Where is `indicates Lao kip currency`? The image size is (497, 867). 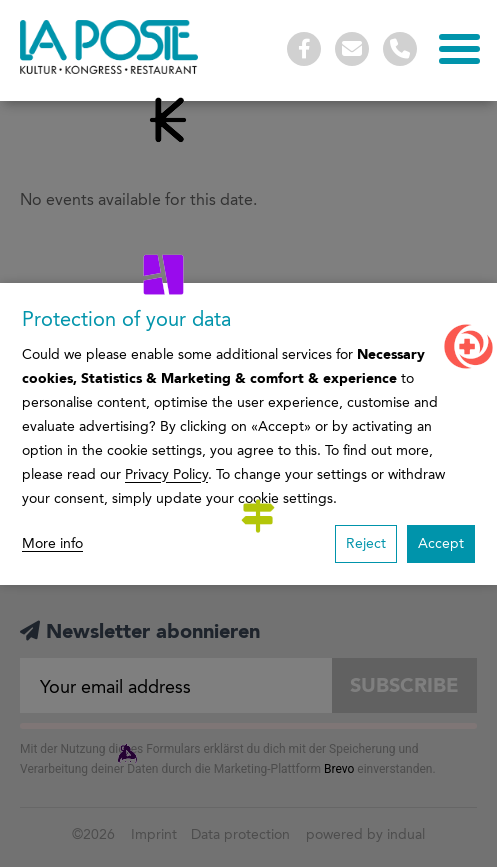 indicates Lao kip currency is located at coordinates (168, 120).